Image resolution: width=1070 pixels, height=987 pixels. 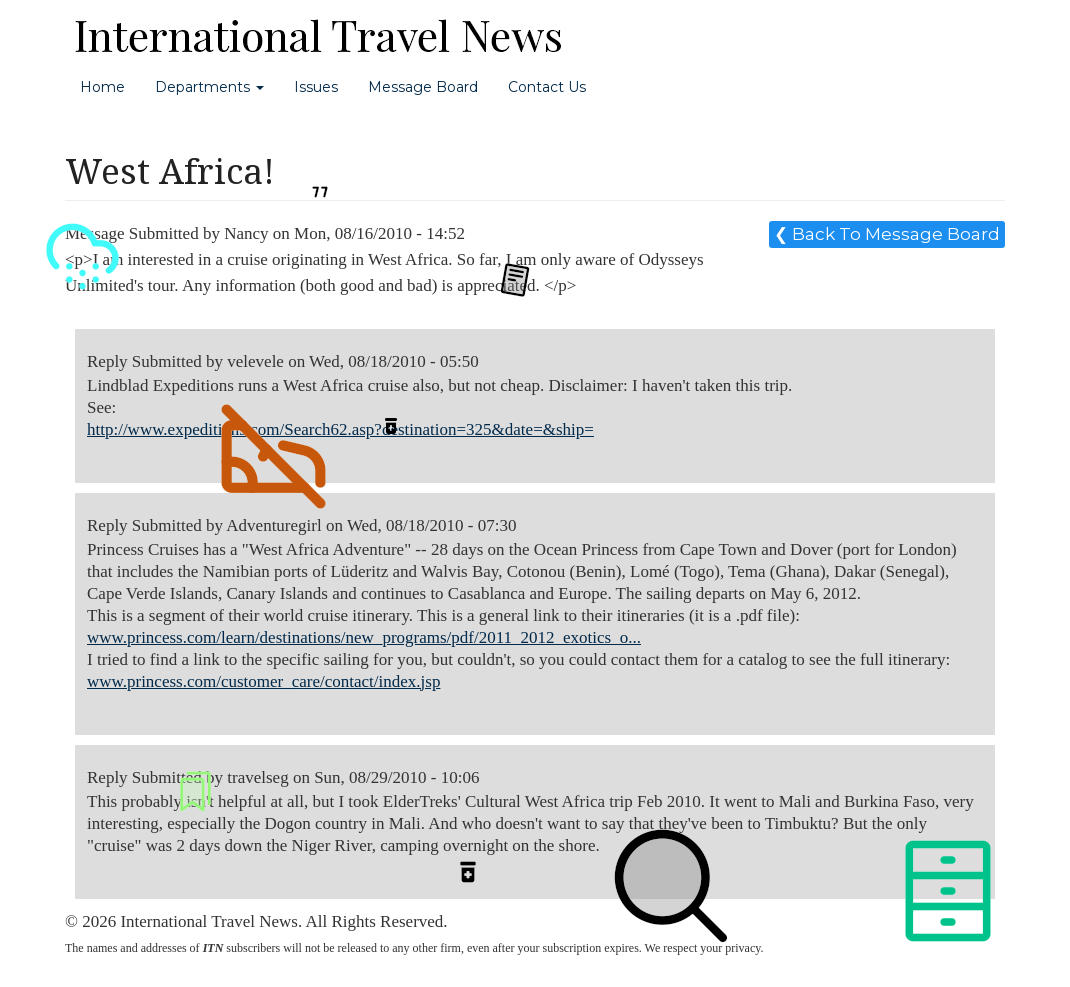 What do you see at coordinates (195, 791) in the screenshot?
I see `view your saved bookmarks` at bounding box center [195, 791].